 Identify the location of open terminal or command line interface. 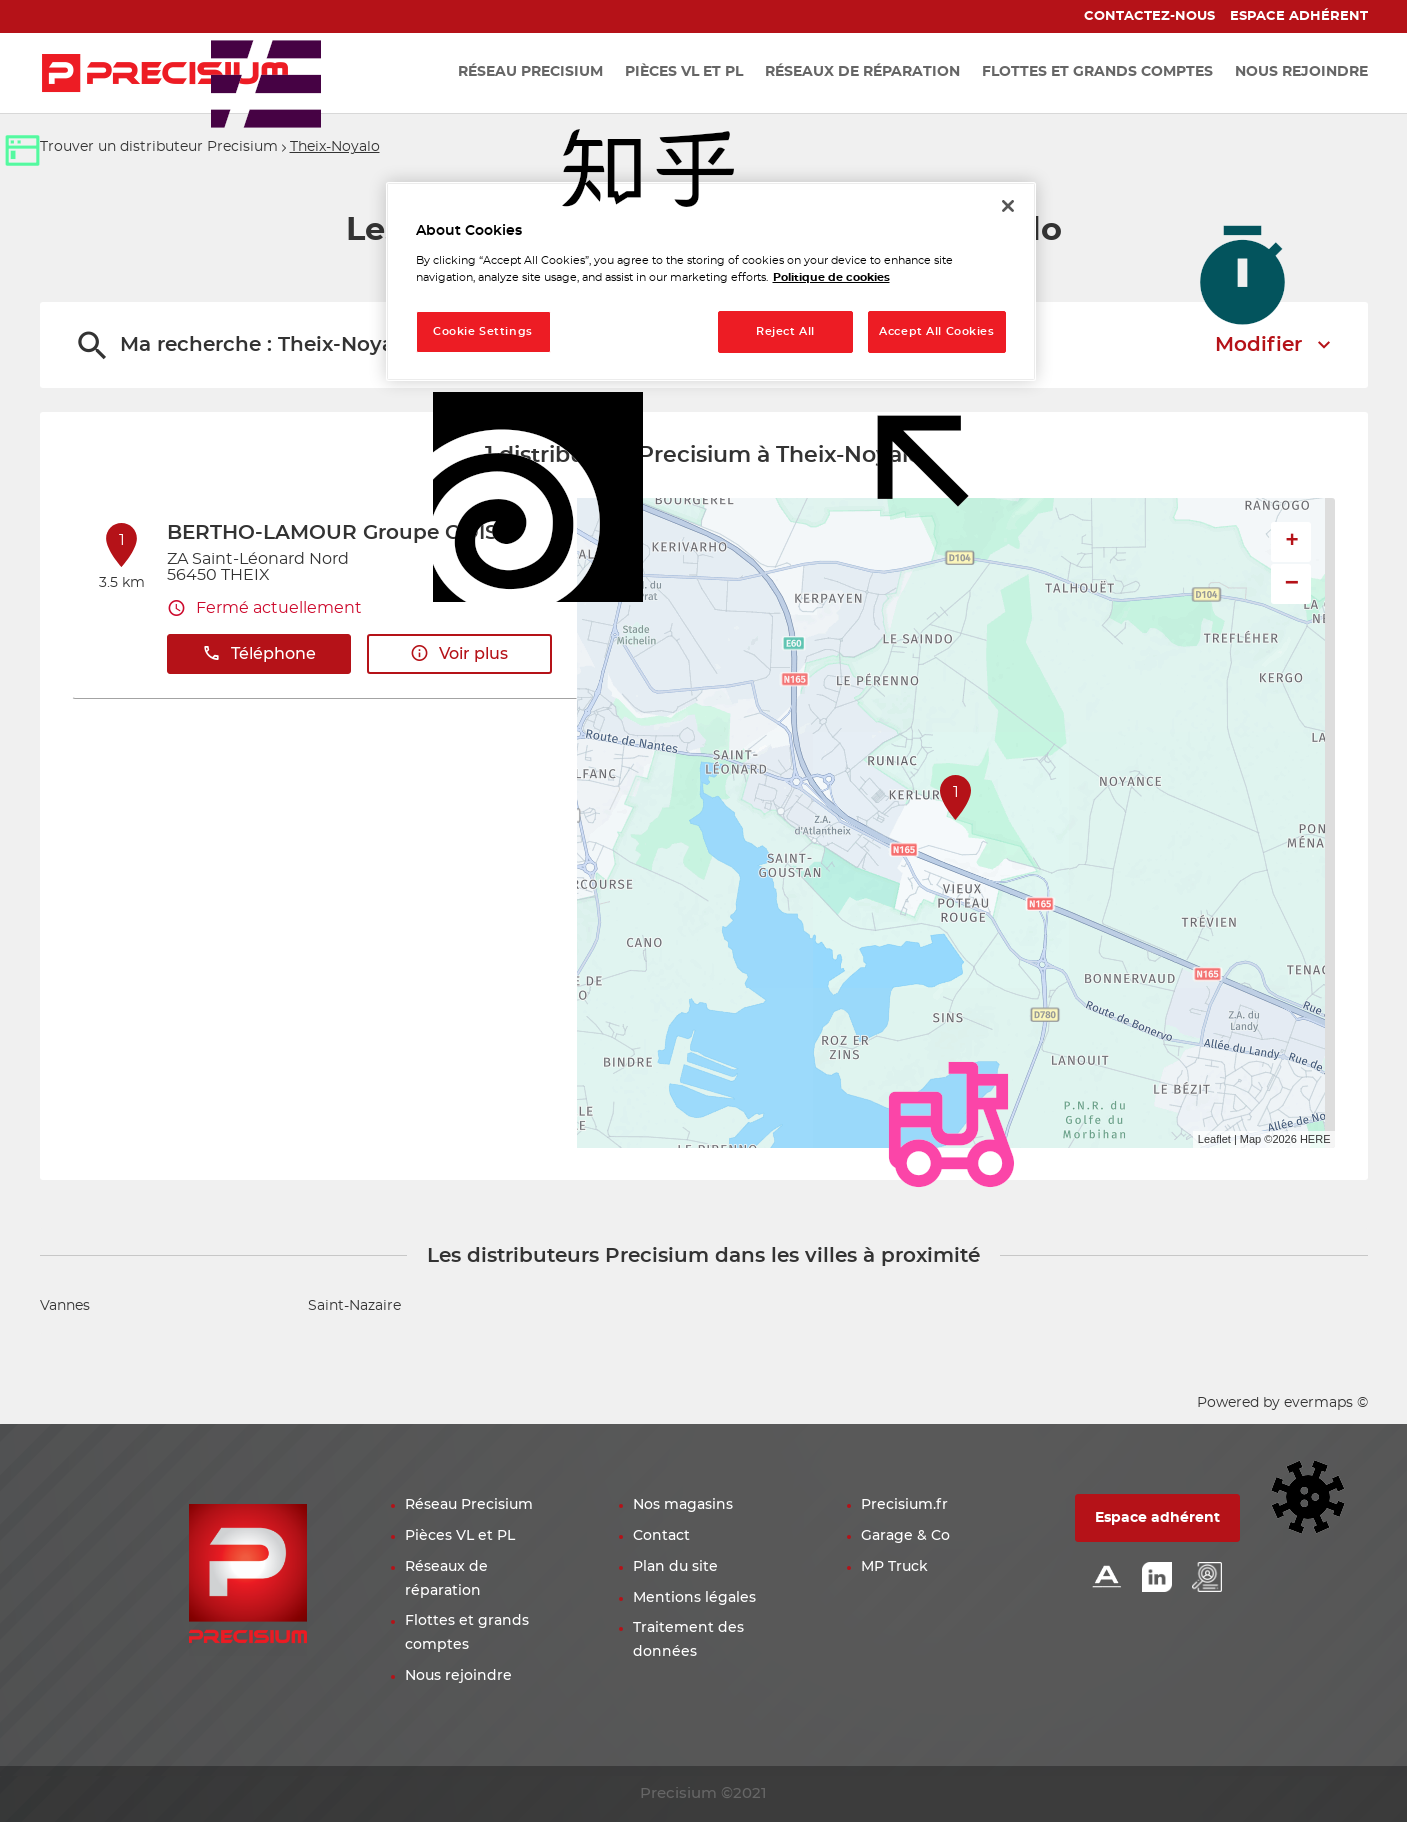
(22, 150).